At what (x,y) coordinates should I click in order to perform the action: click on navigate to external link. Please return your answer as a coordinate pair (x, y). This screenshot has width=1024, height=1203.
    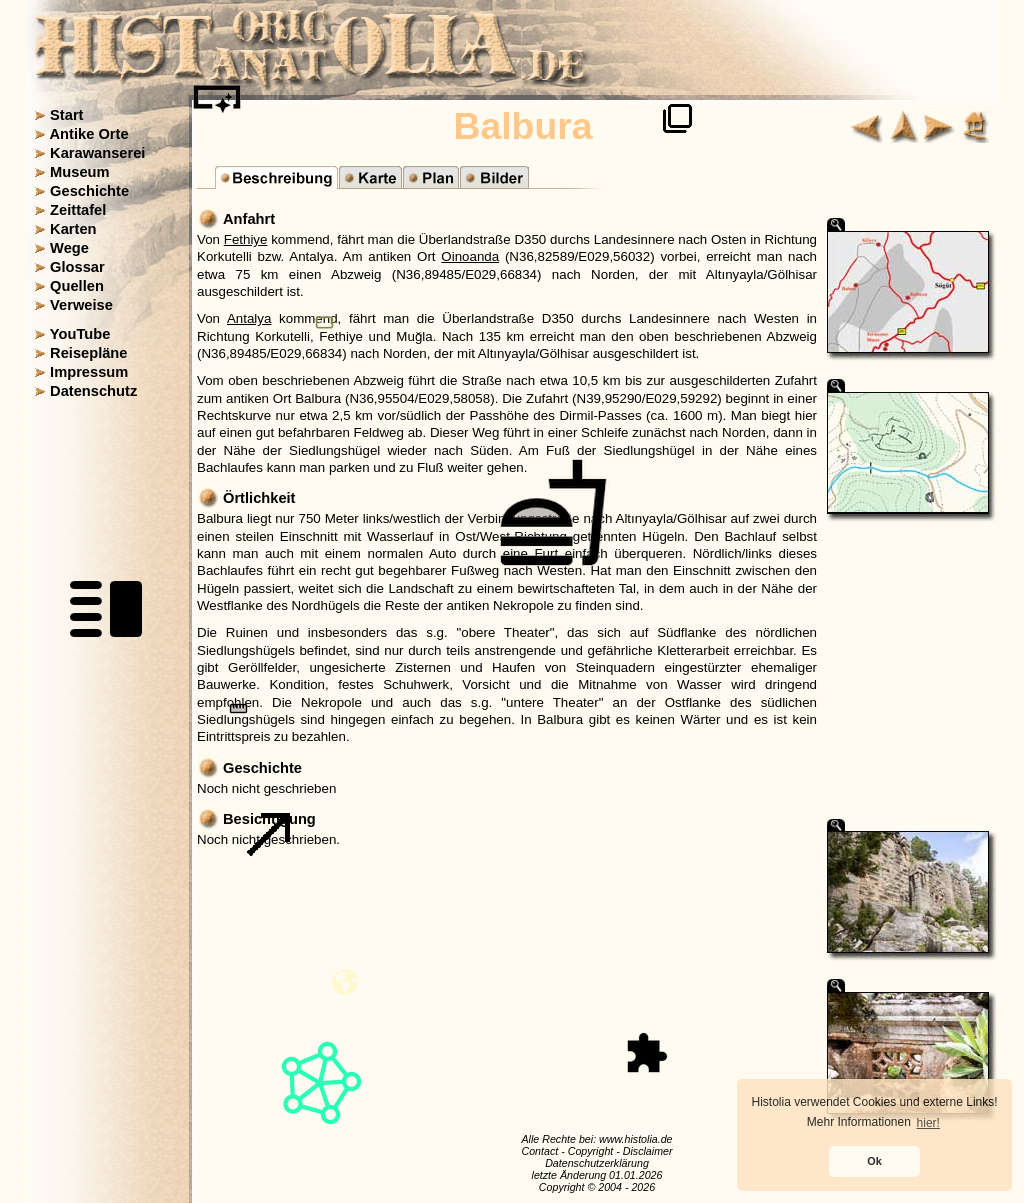
    Looking at the image, I should click on (270, 833).